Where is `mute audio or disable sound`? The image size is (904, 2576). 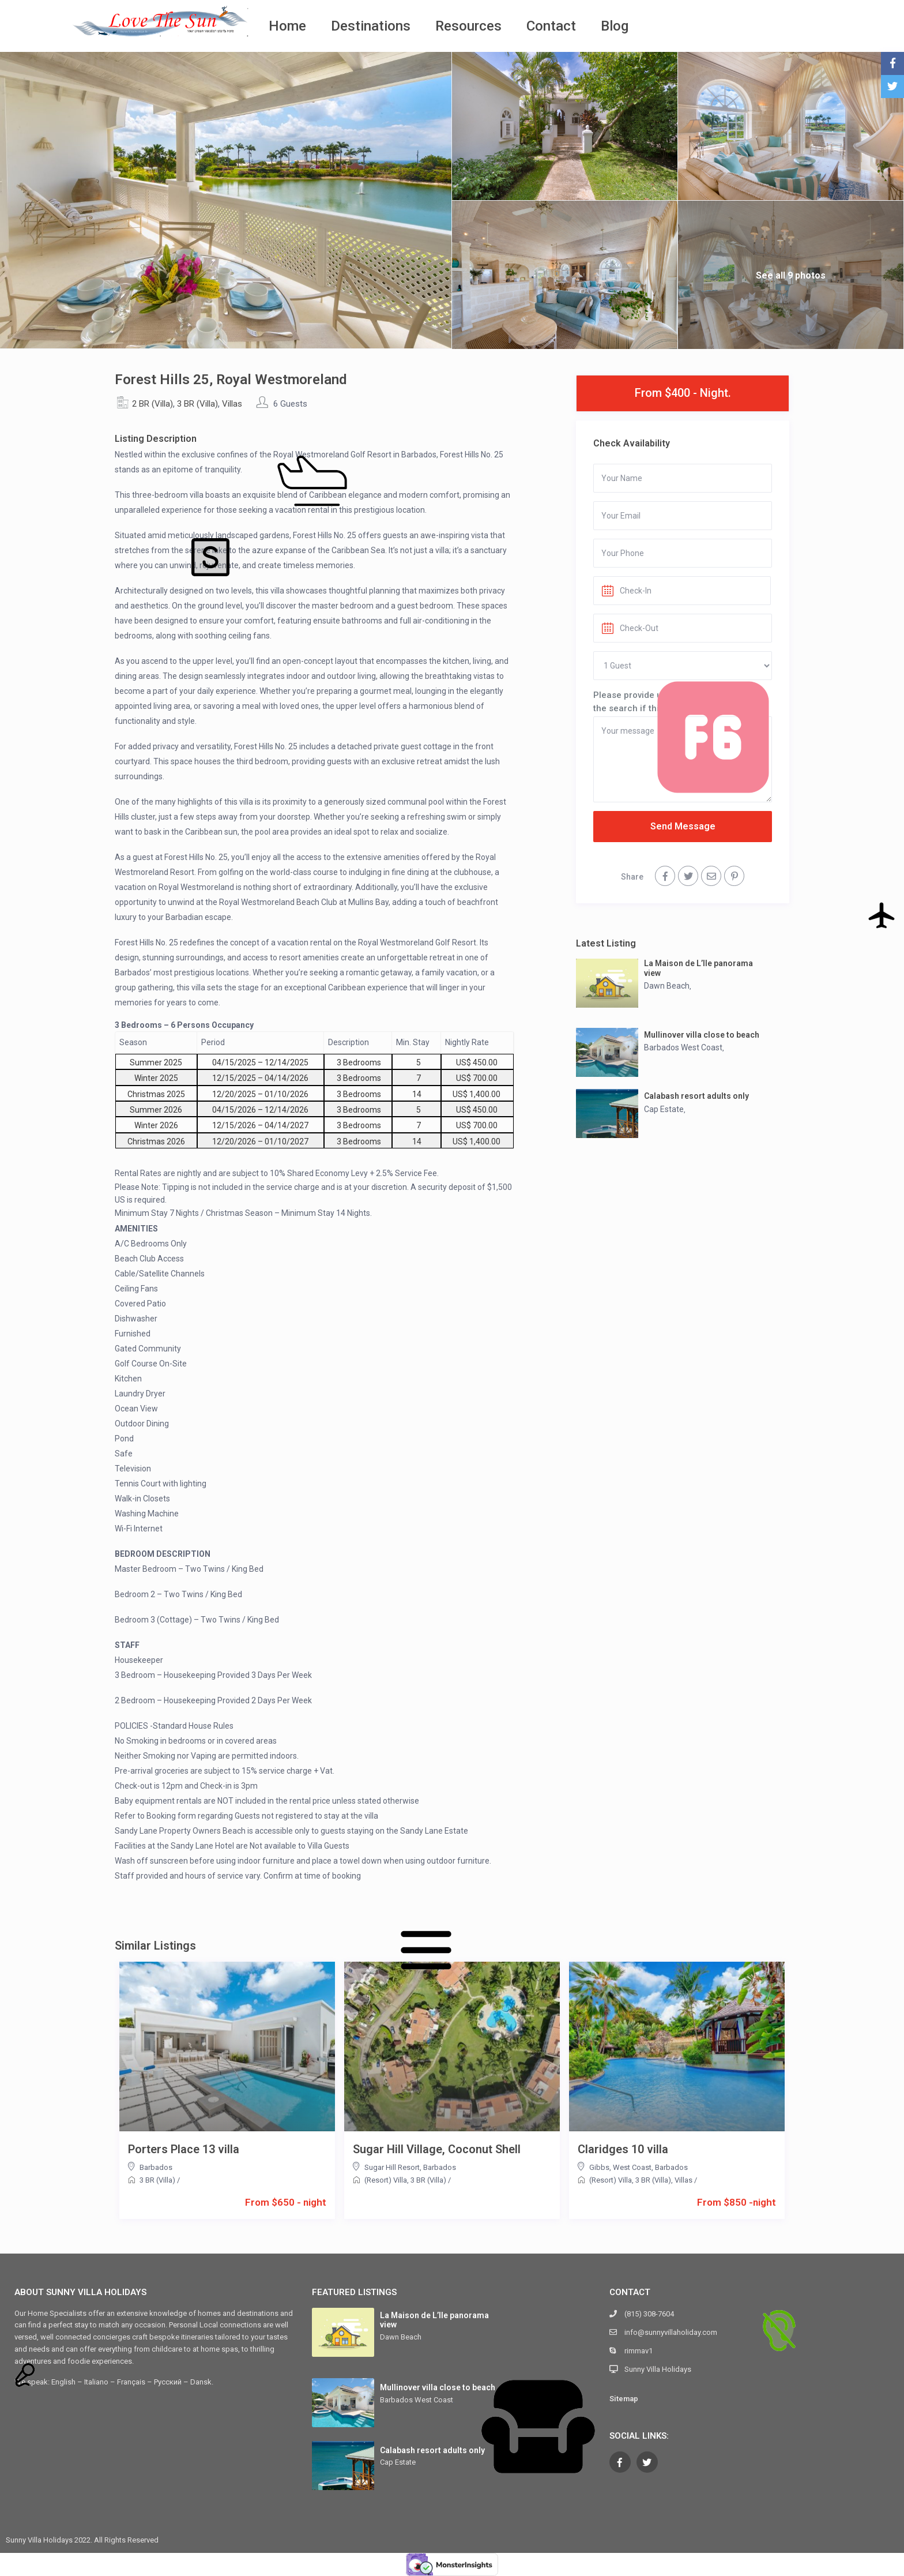
mute audio or disable sound is located at coordinates (779, 2330).